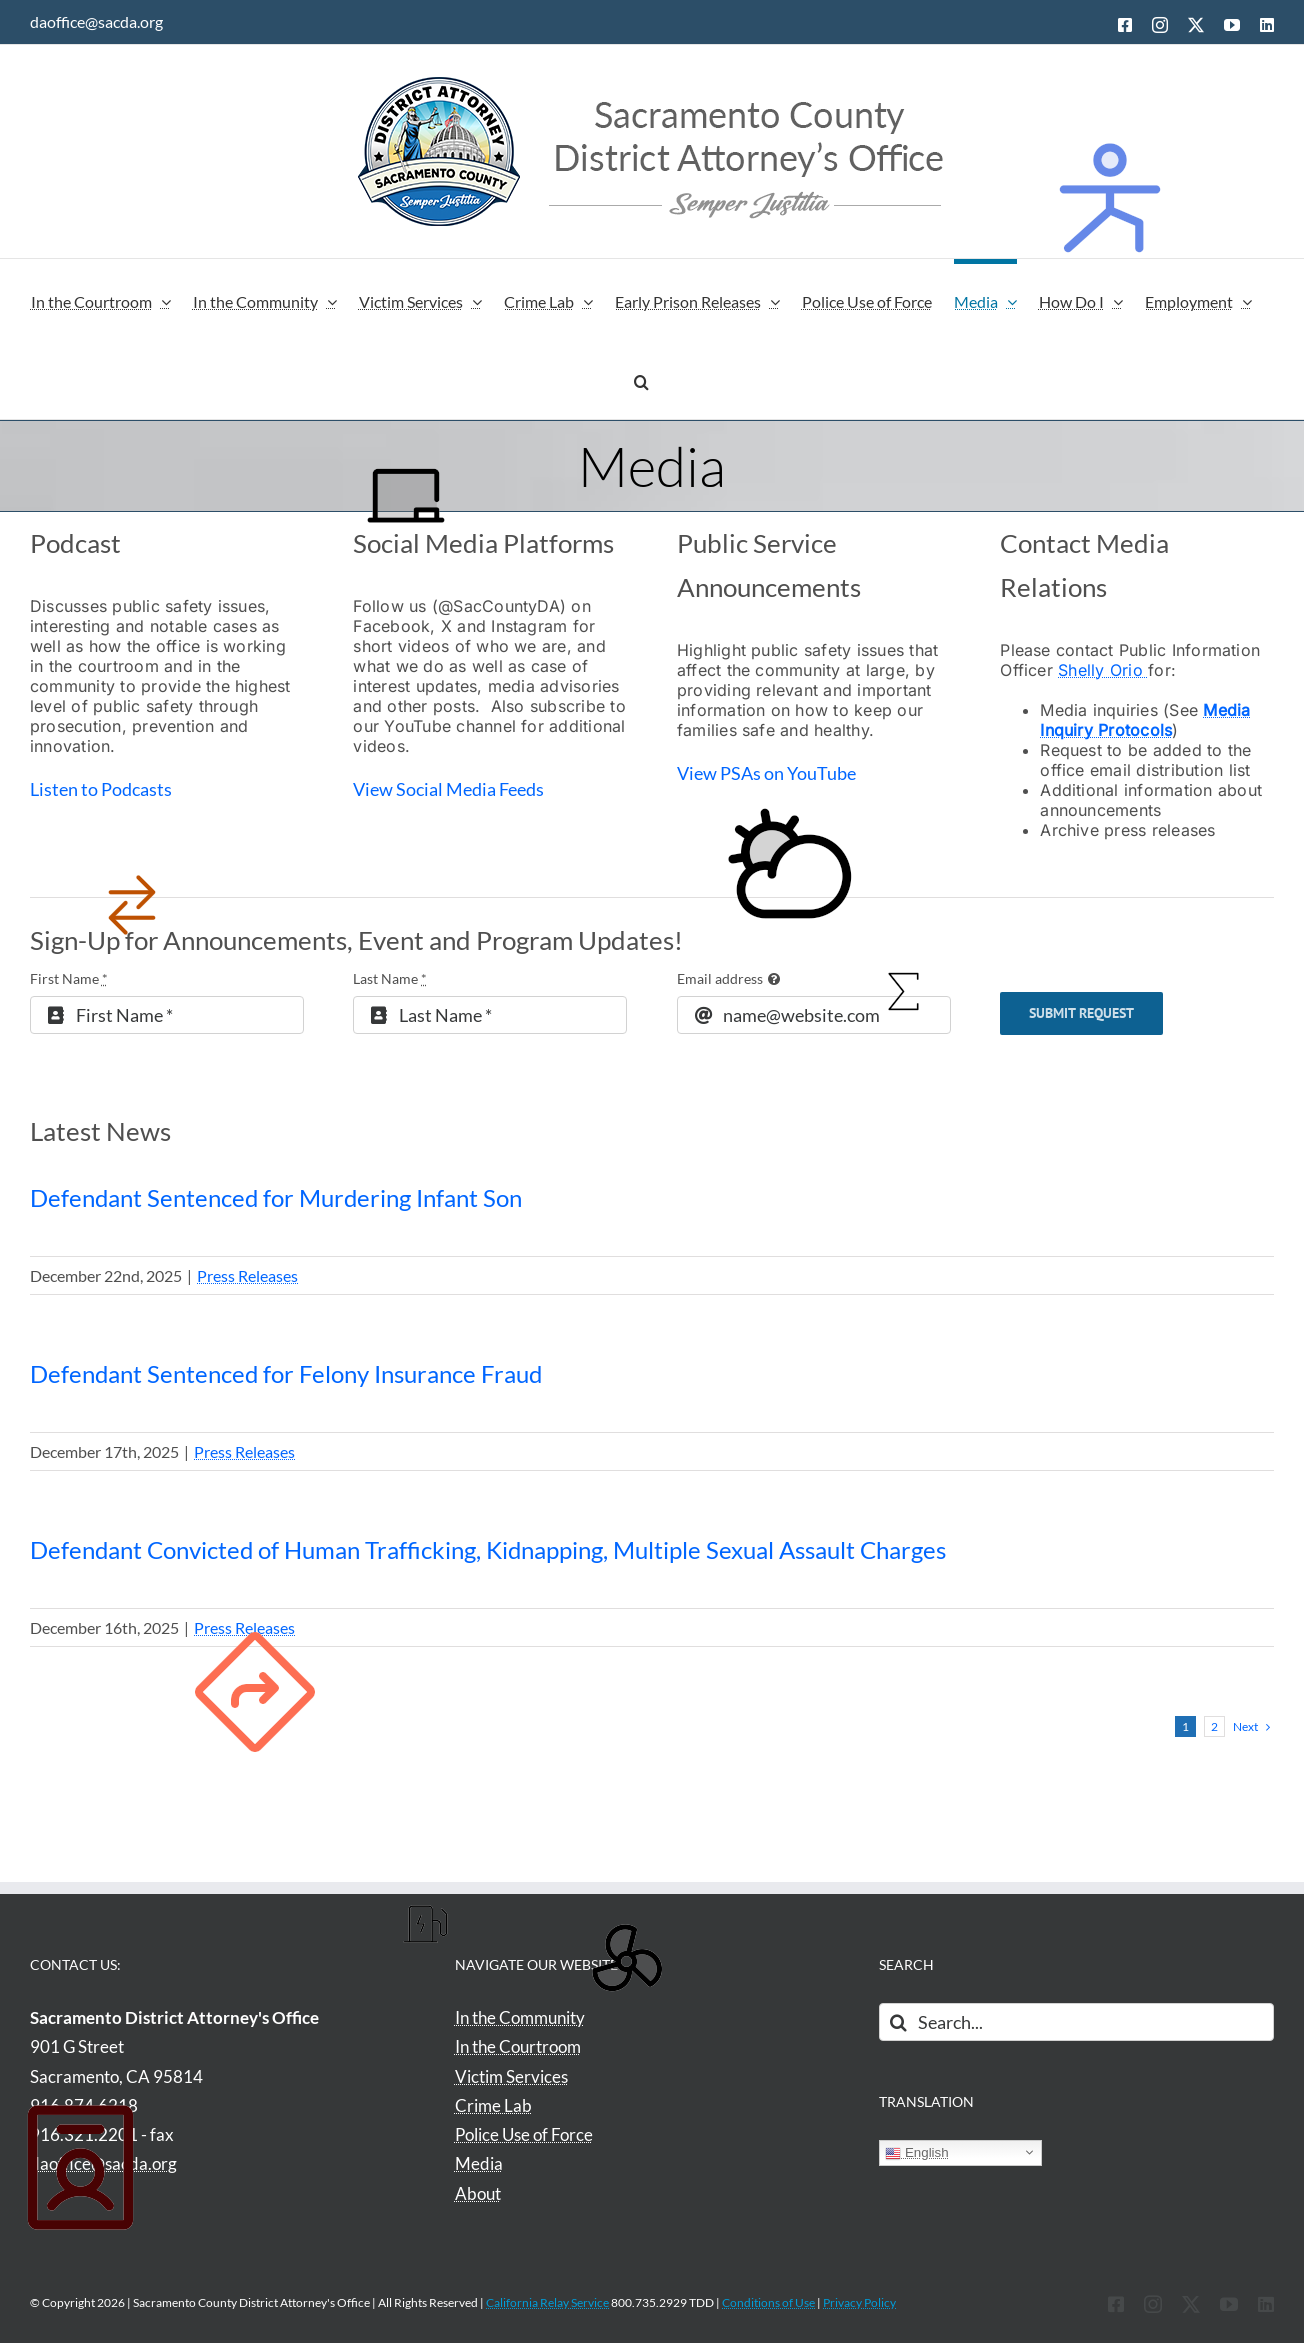 The image size is (1304, 2343). Describe the element at coordinates (424, 1924) in the screenshot. I see `find nearby EV charging stations` at that location.